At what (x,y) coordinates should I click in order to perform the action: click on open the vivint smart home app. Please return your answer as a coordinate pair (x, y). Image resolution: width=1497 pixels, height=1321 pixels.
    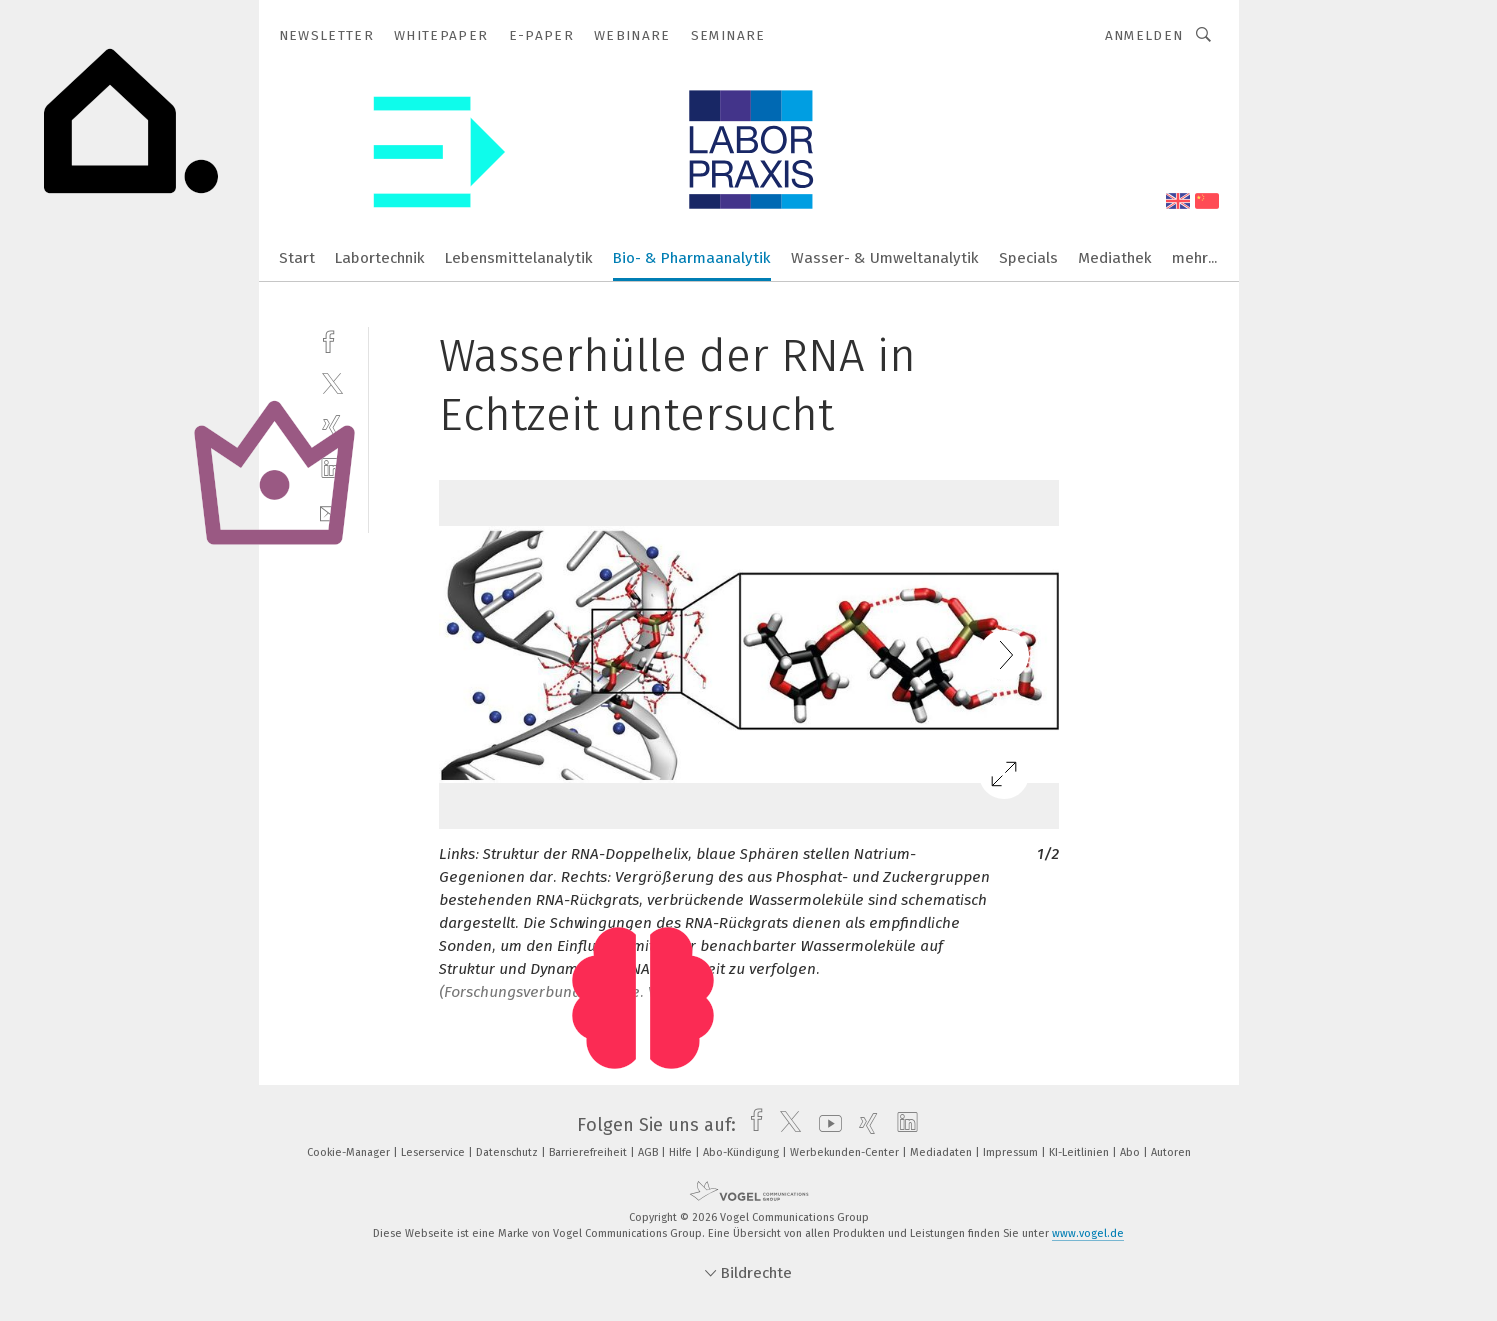
    Looking at the image, I should click on (131, 121).